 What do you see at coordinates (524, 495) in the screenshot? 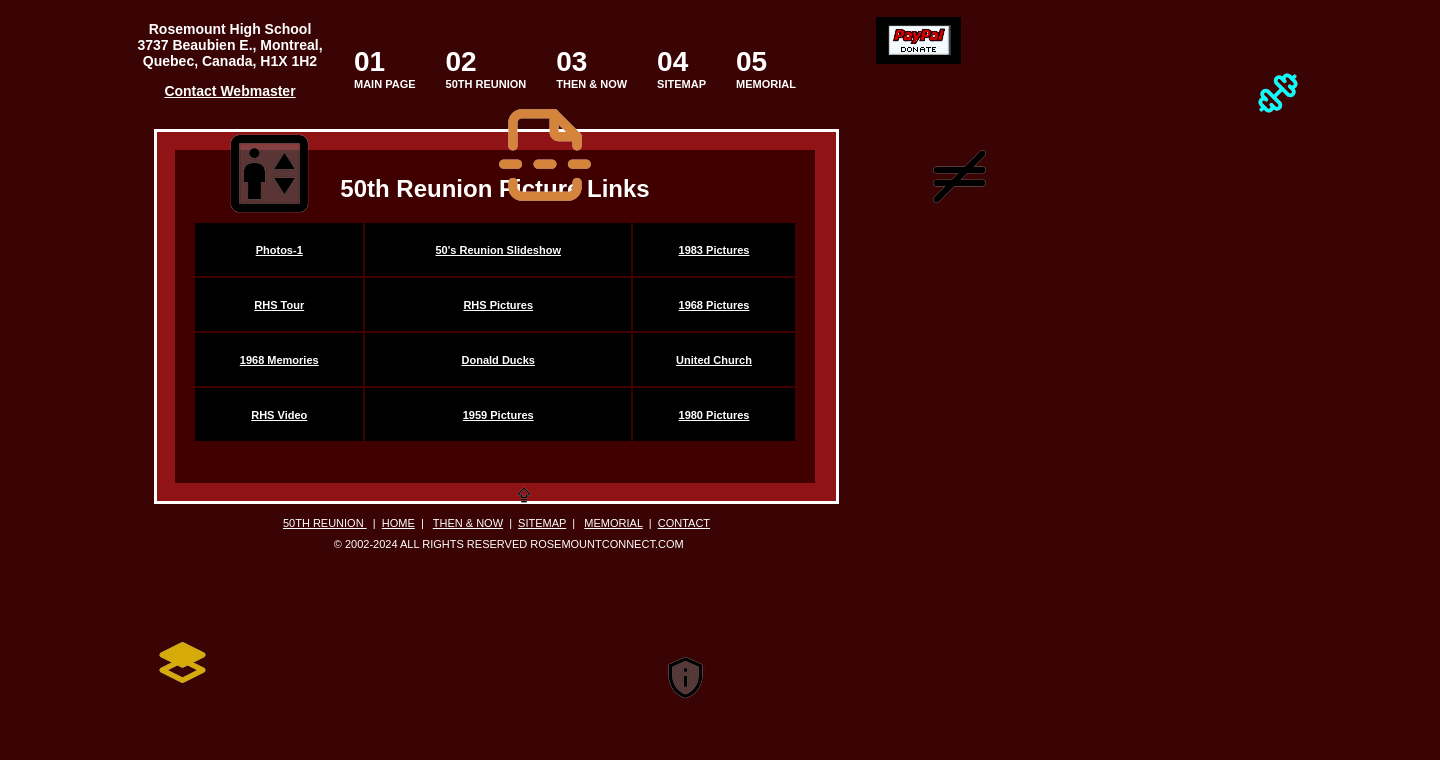
I see `upload multiple files or items` at bounding box center [524, 495].